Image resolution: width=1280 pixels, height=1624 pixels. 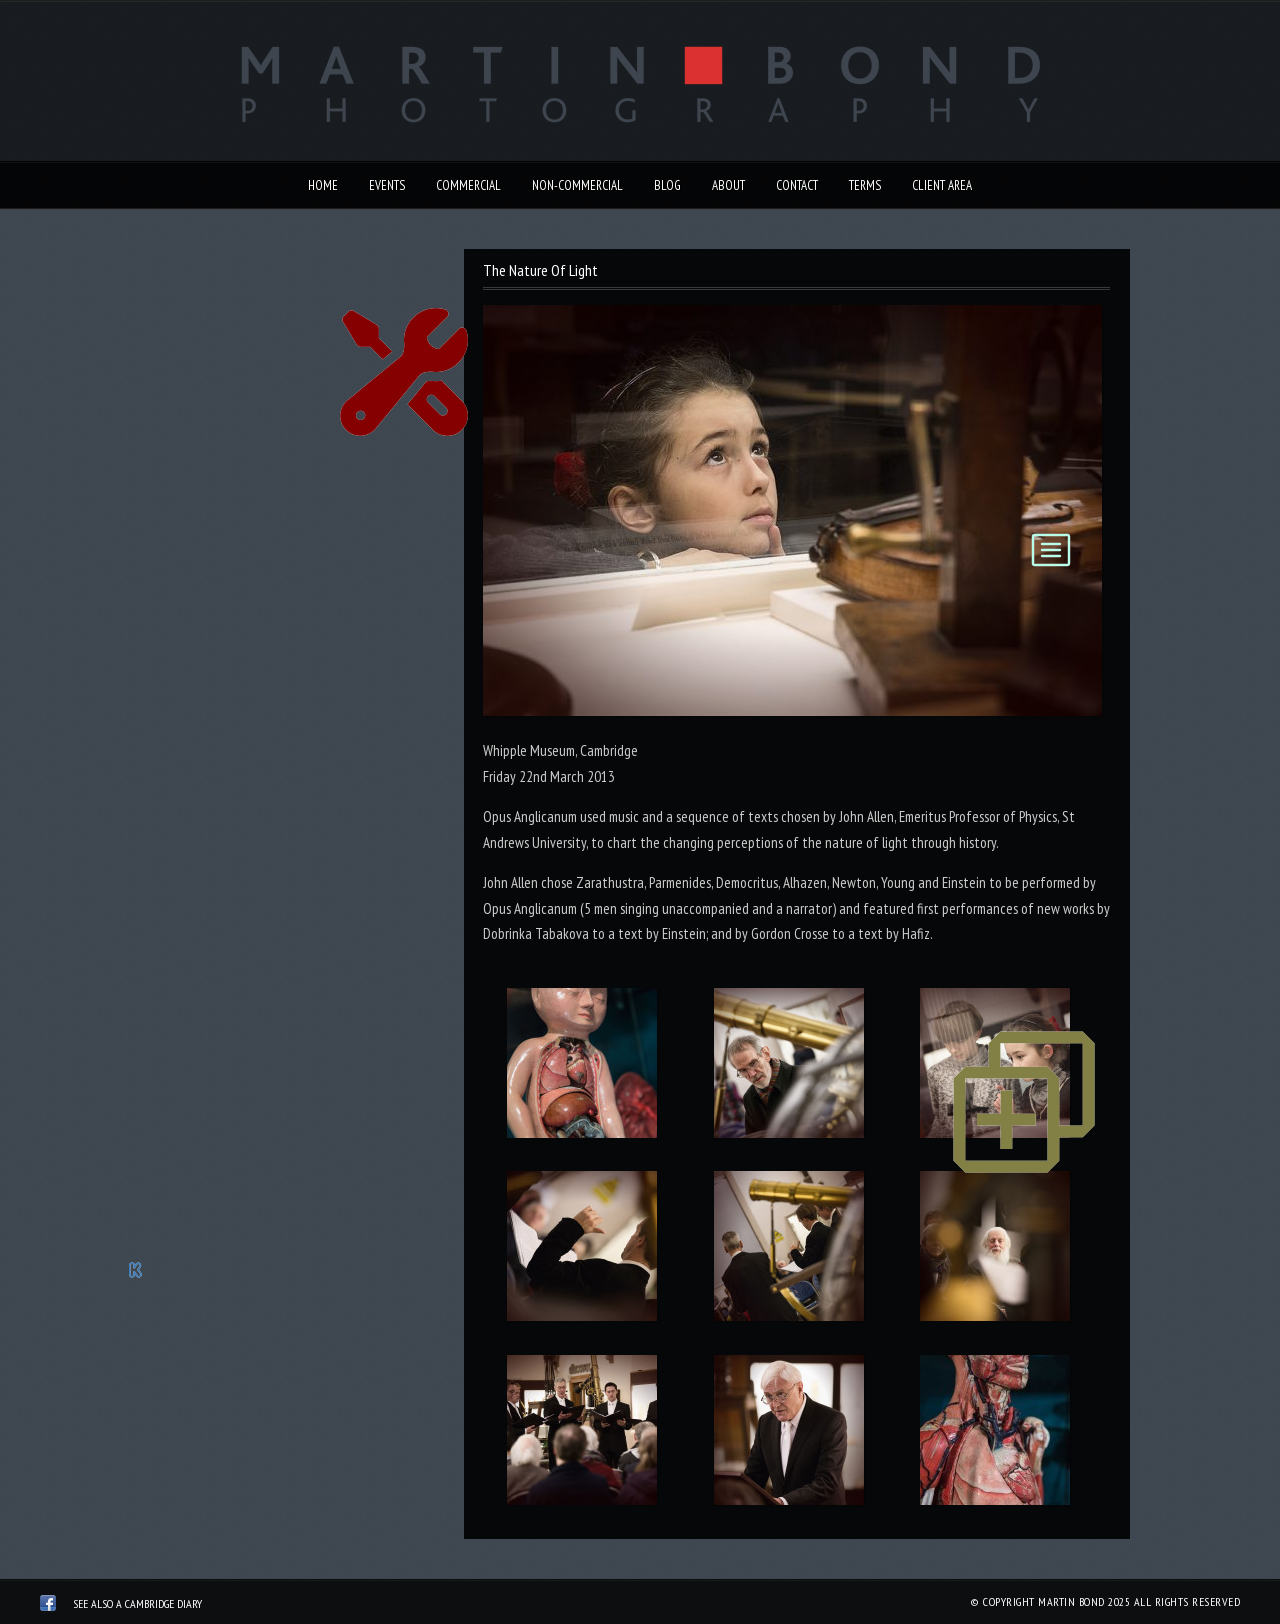 What do you see at coordinates (135, 1270) in the screenshot?
I see `link to Kickstarter profile or campaign` at bounding box center [135, 1270].